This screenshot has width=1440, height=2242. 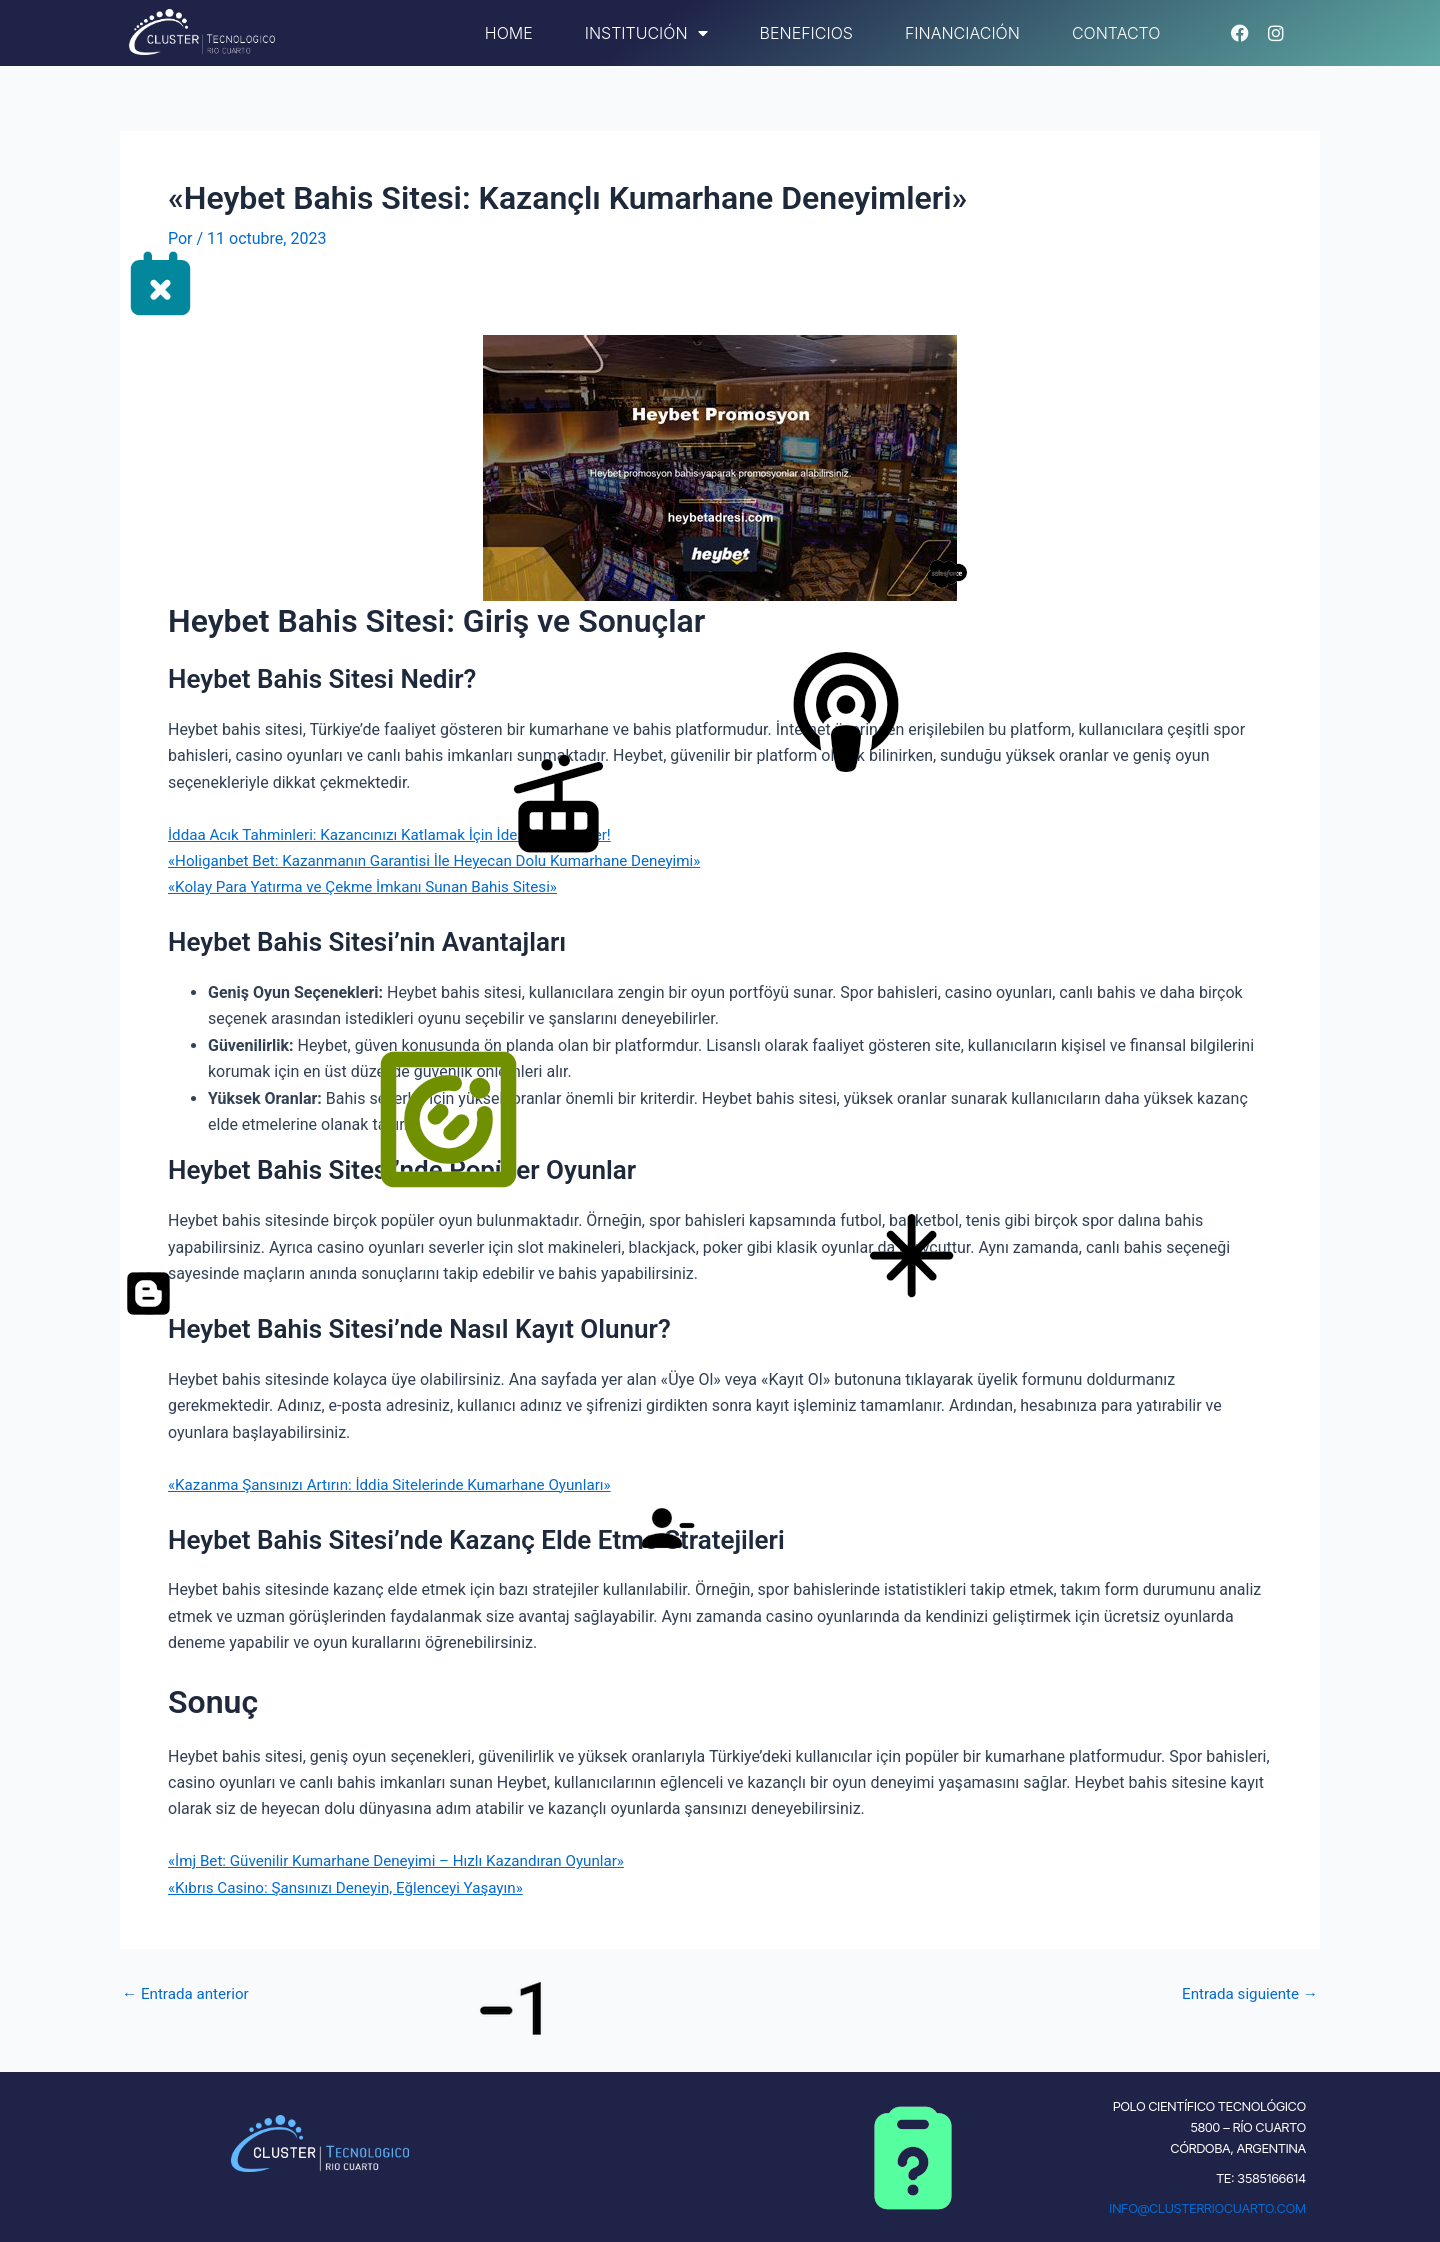 I want to click on decrease exposure by one stop, so click(x=512, y=2010).